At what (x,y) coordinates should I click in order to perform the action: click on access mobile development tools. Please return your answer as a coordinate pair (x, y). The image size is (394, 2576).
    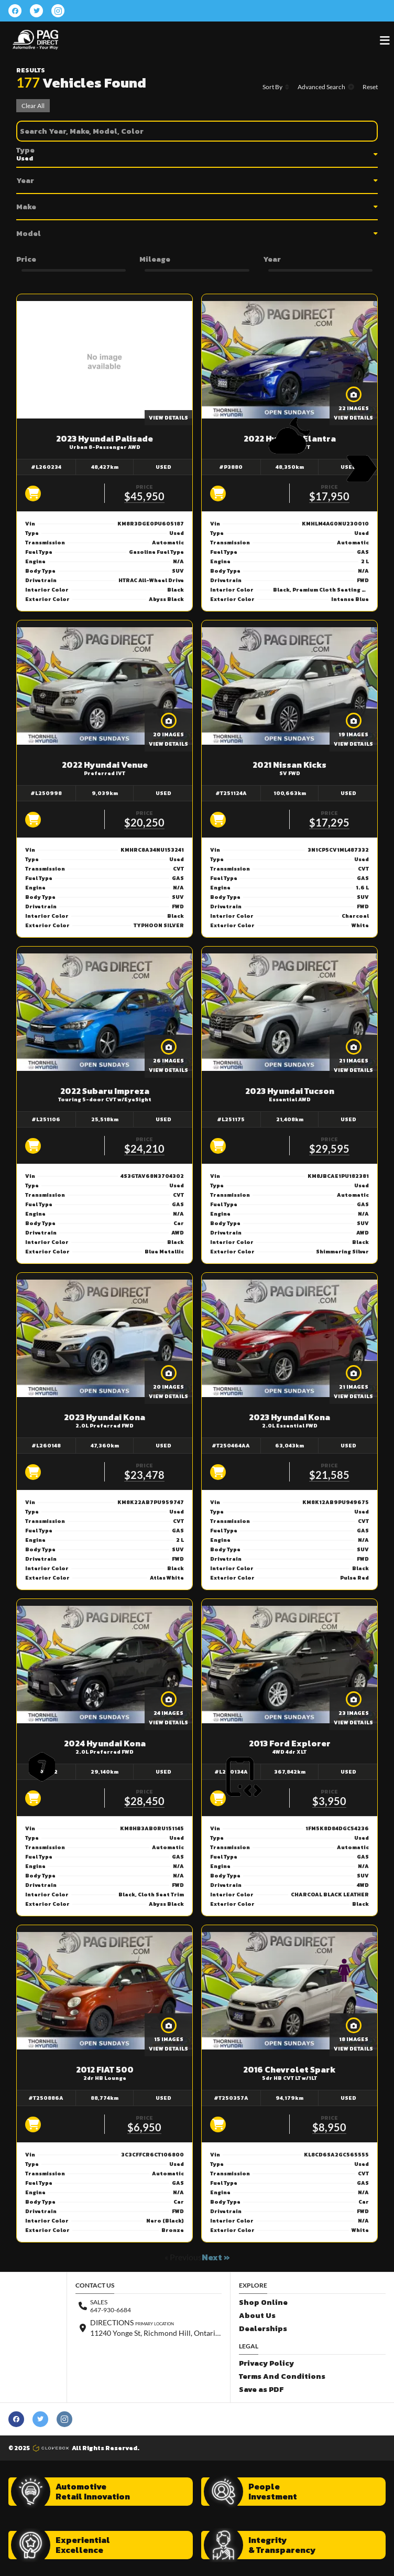
    Looking at the image, I should click on (240, 1777).